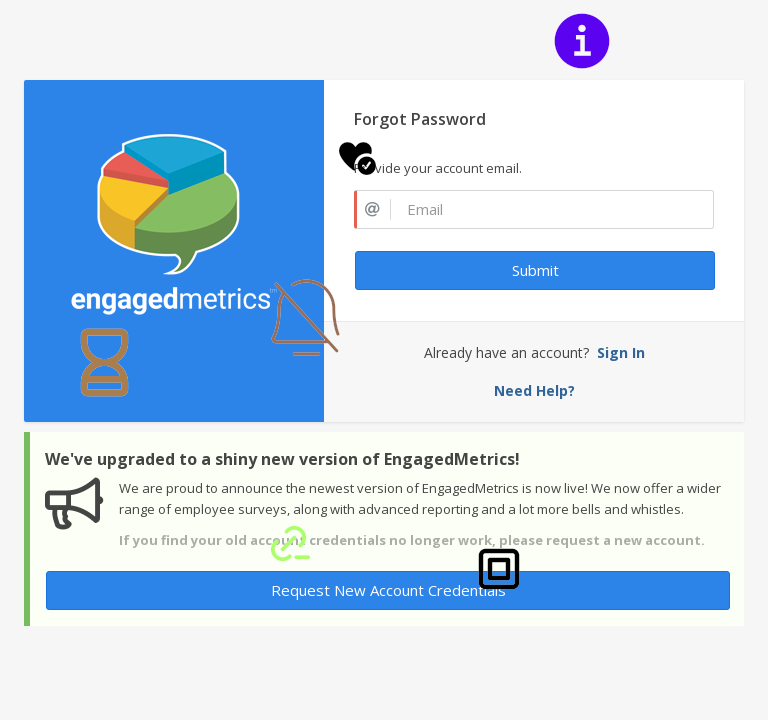  Describe the element at coordinates (104, 362) in the screenshot. I see `indicates time is running low` at that location.